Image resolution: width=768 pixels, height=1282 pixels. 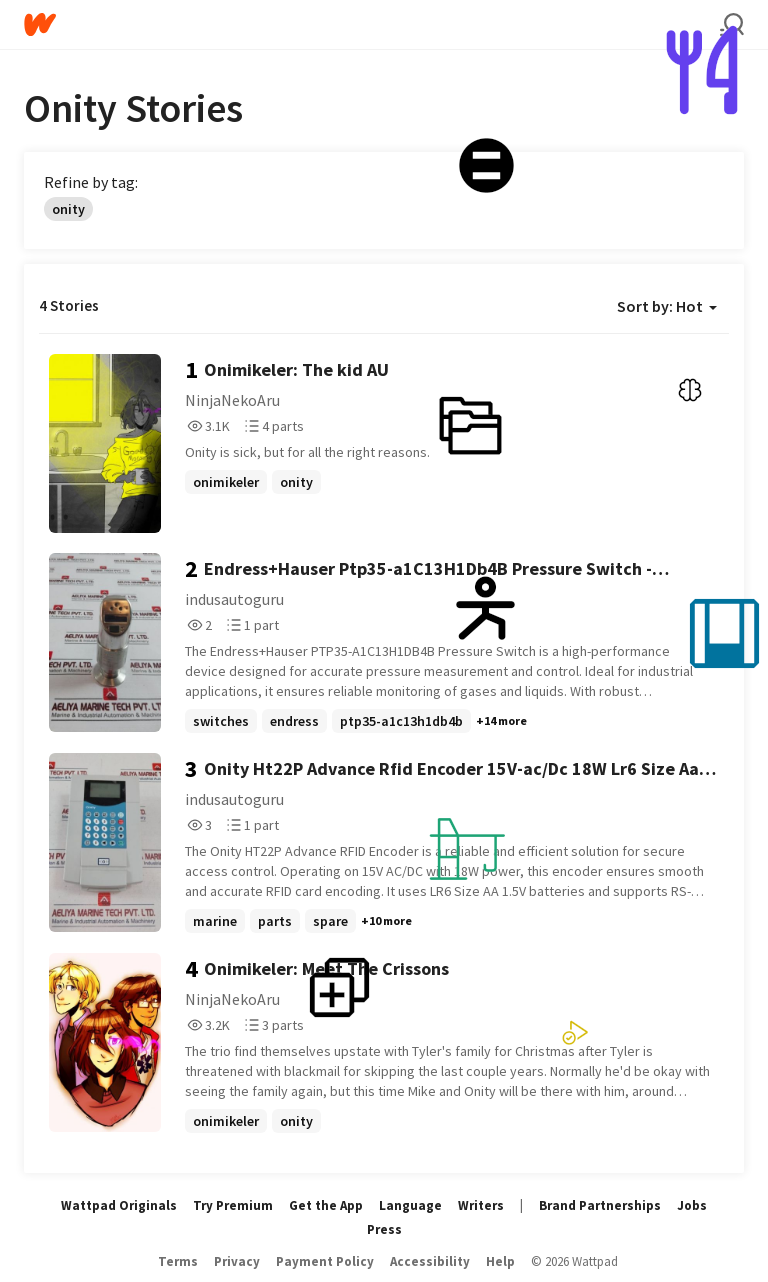 What do you see at coordinates (466, 849) in the screenshot?
I see `indicates construction or building in progress` at bounding box center [466, 849].